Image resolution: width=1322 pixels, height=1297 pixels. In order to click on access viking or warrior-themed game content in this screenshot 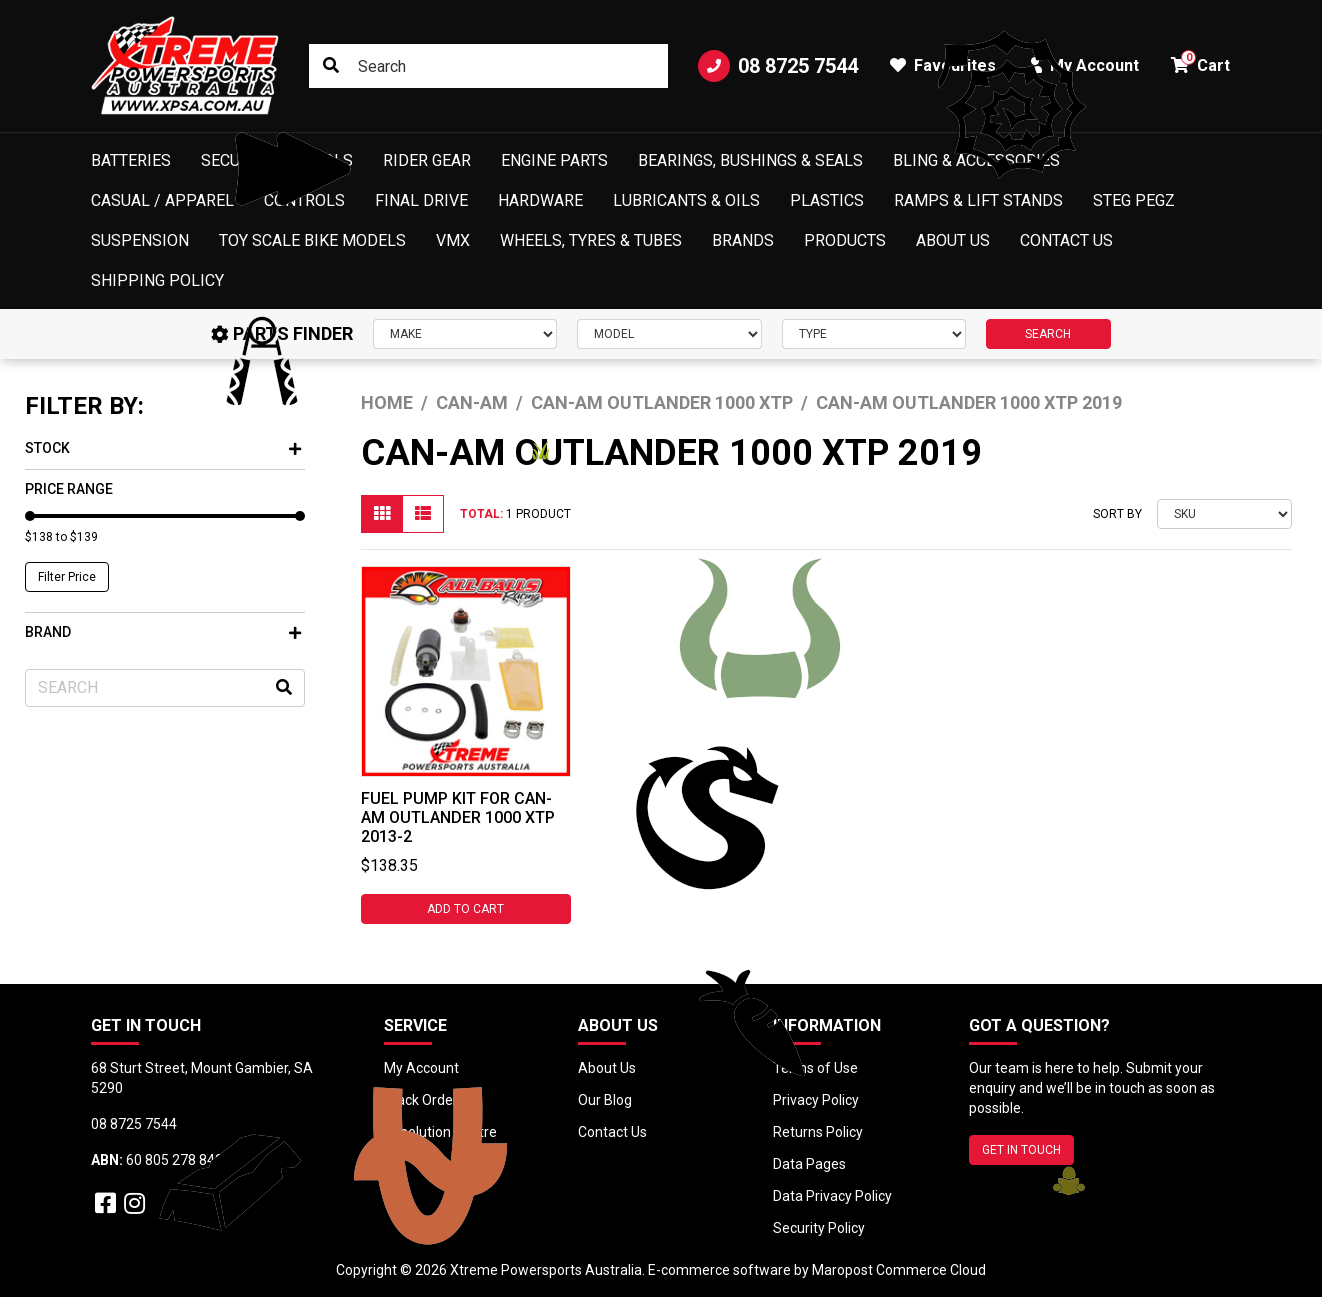, I will do `click(760, 633)`.